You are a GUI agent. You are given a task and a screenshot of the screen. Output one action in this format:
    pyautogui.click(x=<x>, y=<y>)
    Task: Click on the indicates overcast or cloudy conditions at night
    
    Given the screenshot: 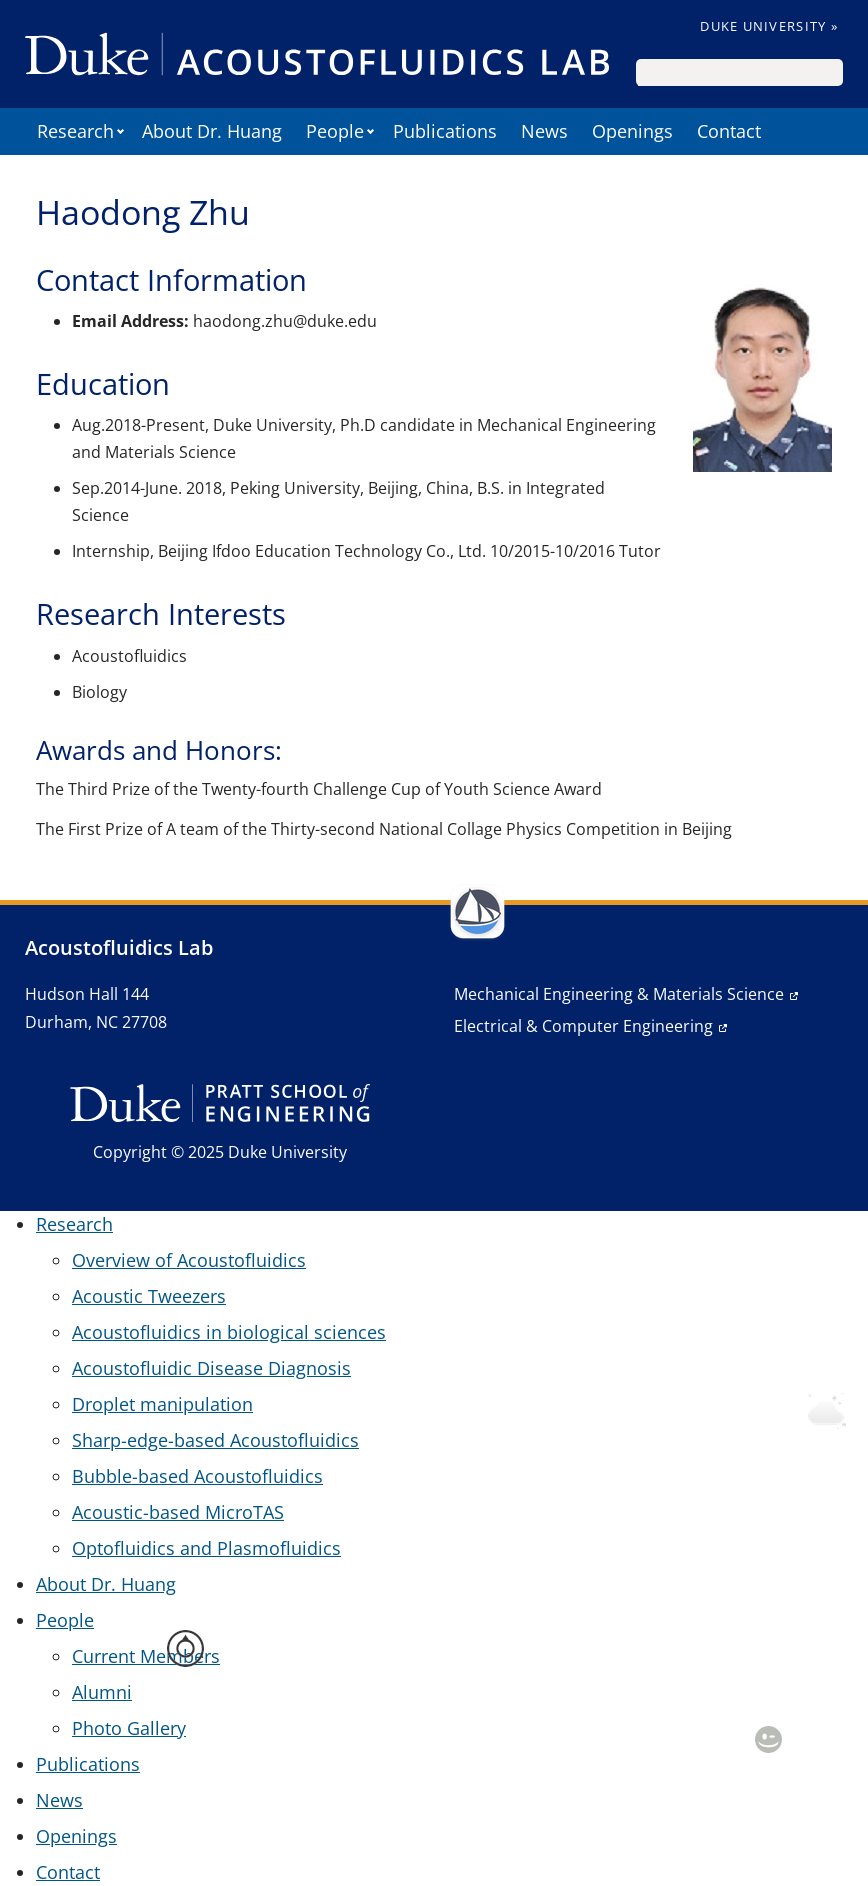 What is the action you would take?
    pyautogui.click(x=827, y=1411)
    